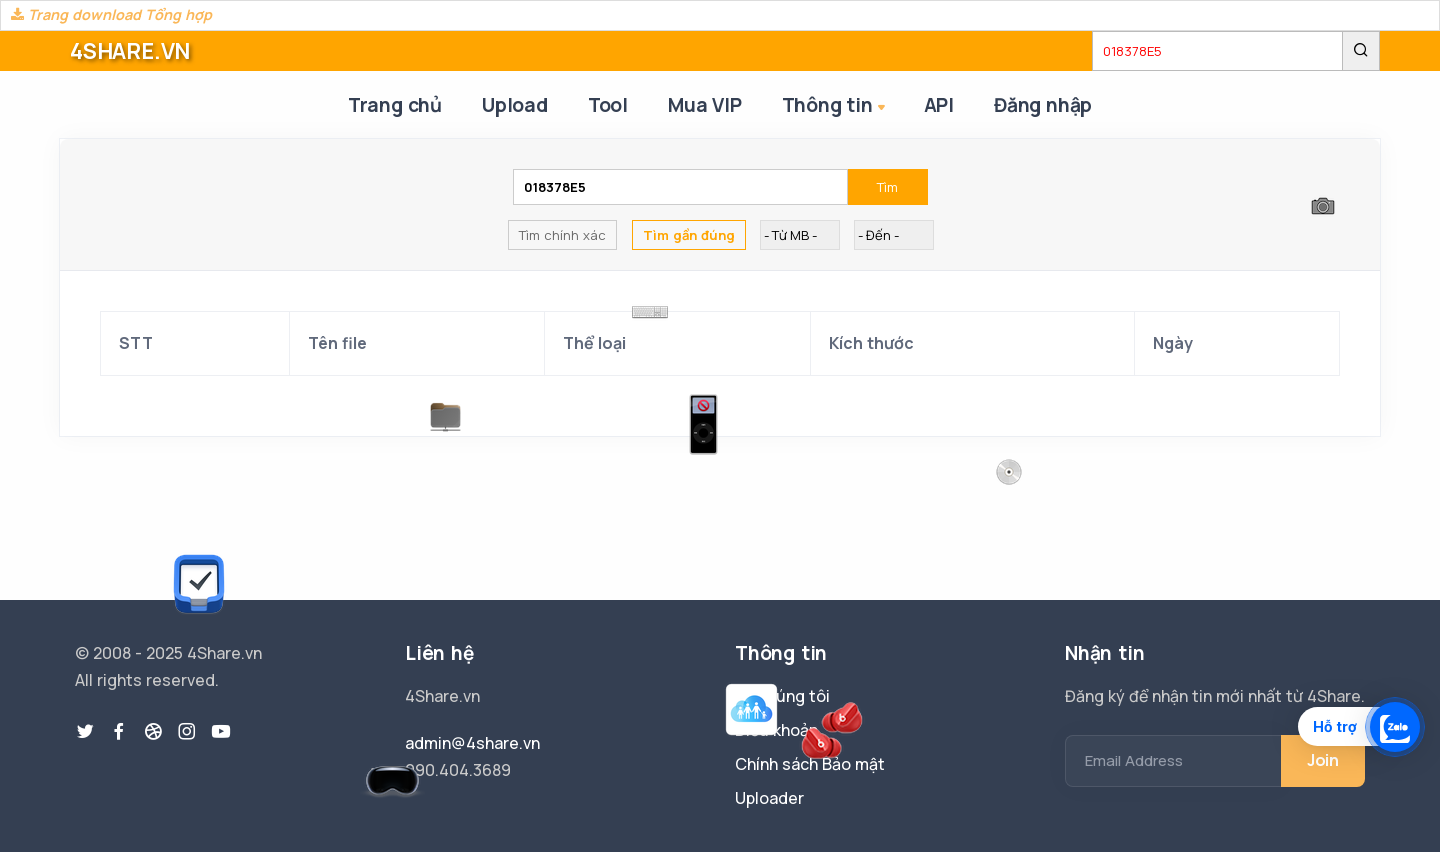 The height and width of the screenshot is (852, 1440). Describe the element at coordinates (751, 709) in the screenshot. I see `access family sharing settings` at that location.